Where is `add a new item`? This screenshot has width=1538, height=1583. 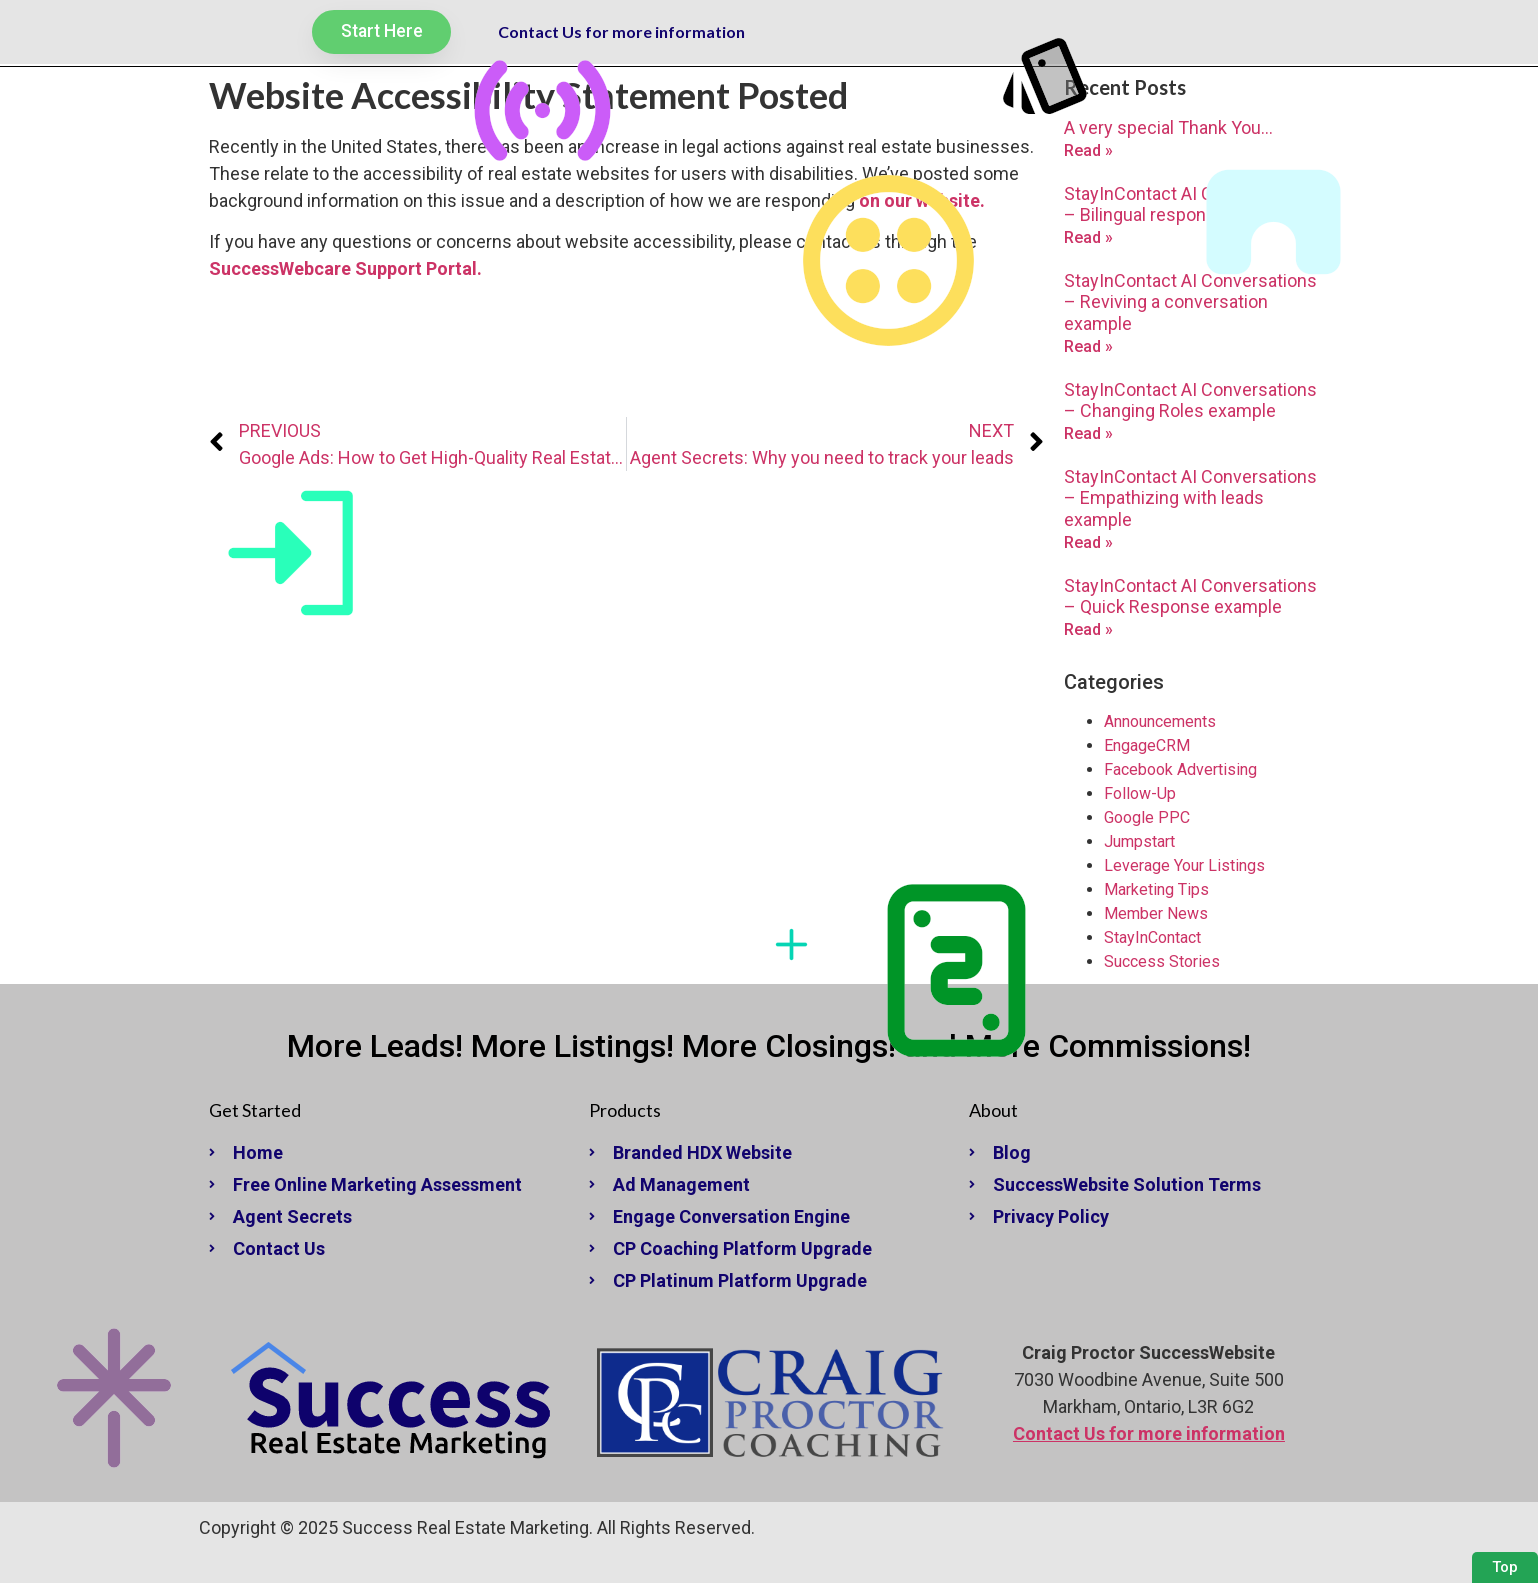
add a new item is located at coordinates (791, 944).